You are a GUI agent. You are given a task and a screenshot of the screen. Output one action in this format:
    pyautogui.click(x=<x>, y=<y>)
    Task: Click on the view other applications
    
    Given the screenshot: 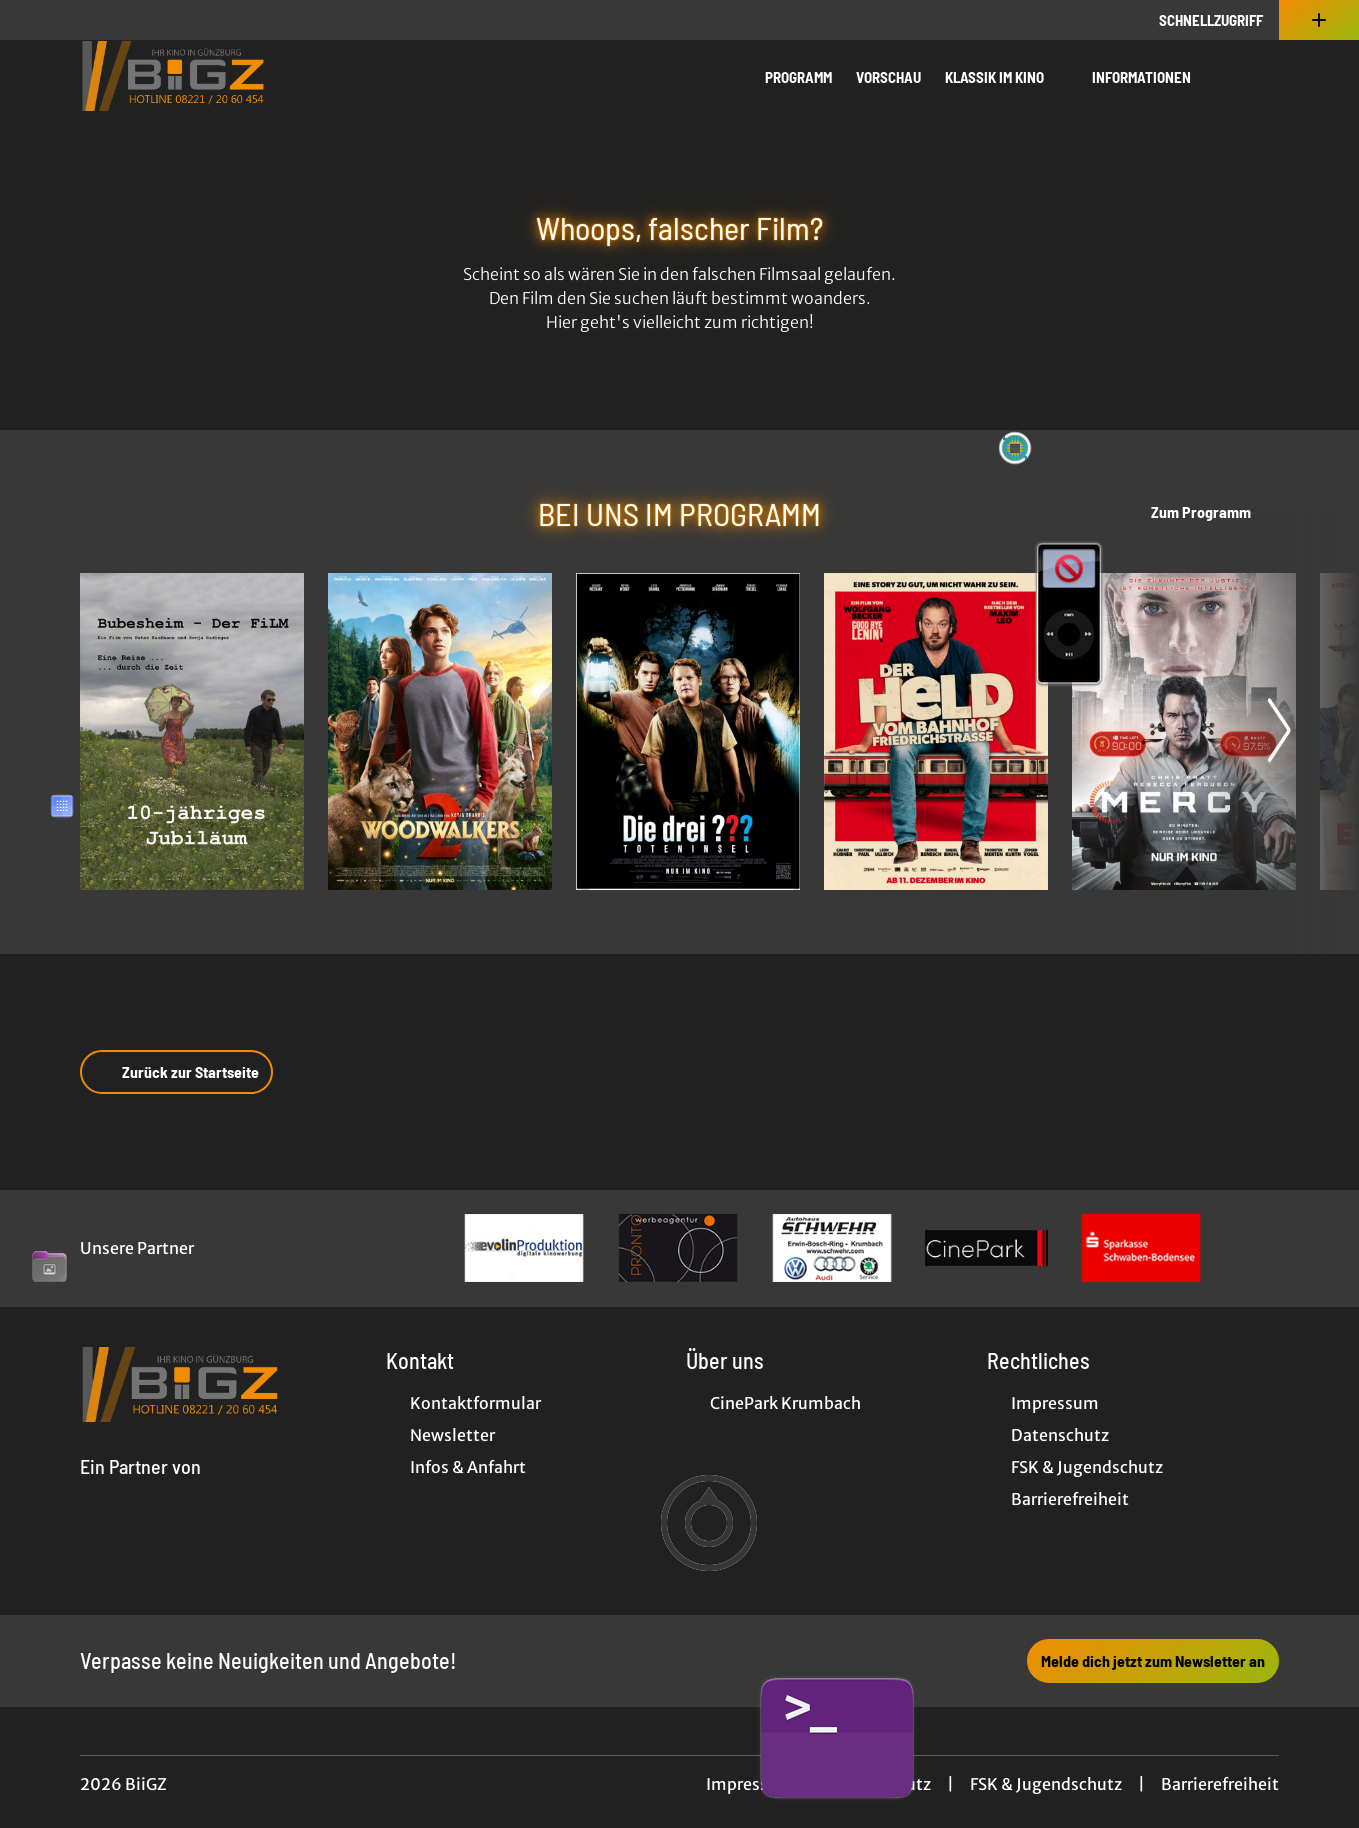 What is the action you would take?
    pyautogui.click(x=62, y=806)
    